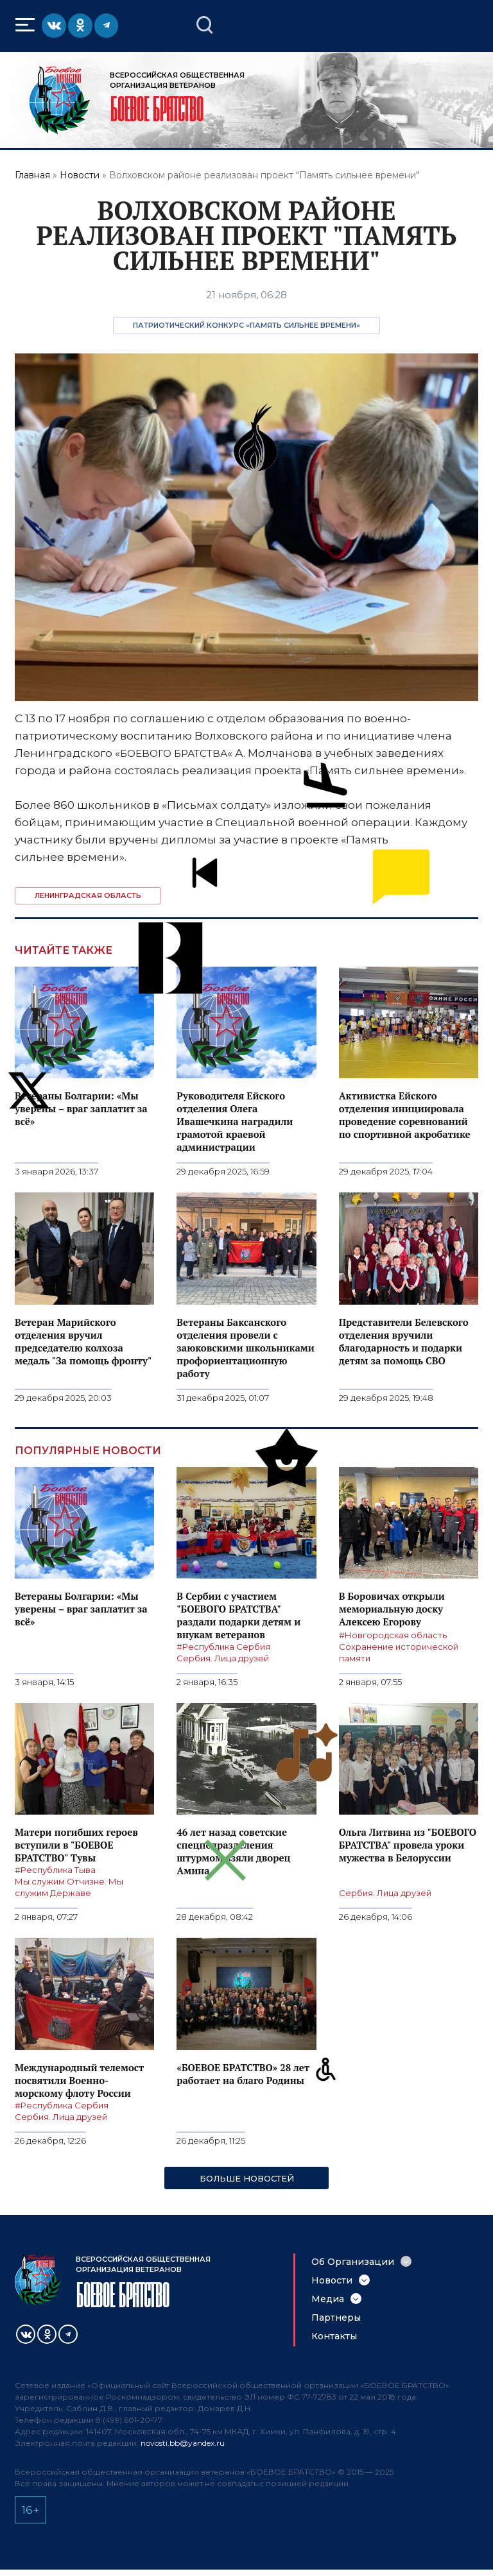 This screenshot has width=493, height=2576. I want to click on access AI-powered music features, so click(308, 1755).